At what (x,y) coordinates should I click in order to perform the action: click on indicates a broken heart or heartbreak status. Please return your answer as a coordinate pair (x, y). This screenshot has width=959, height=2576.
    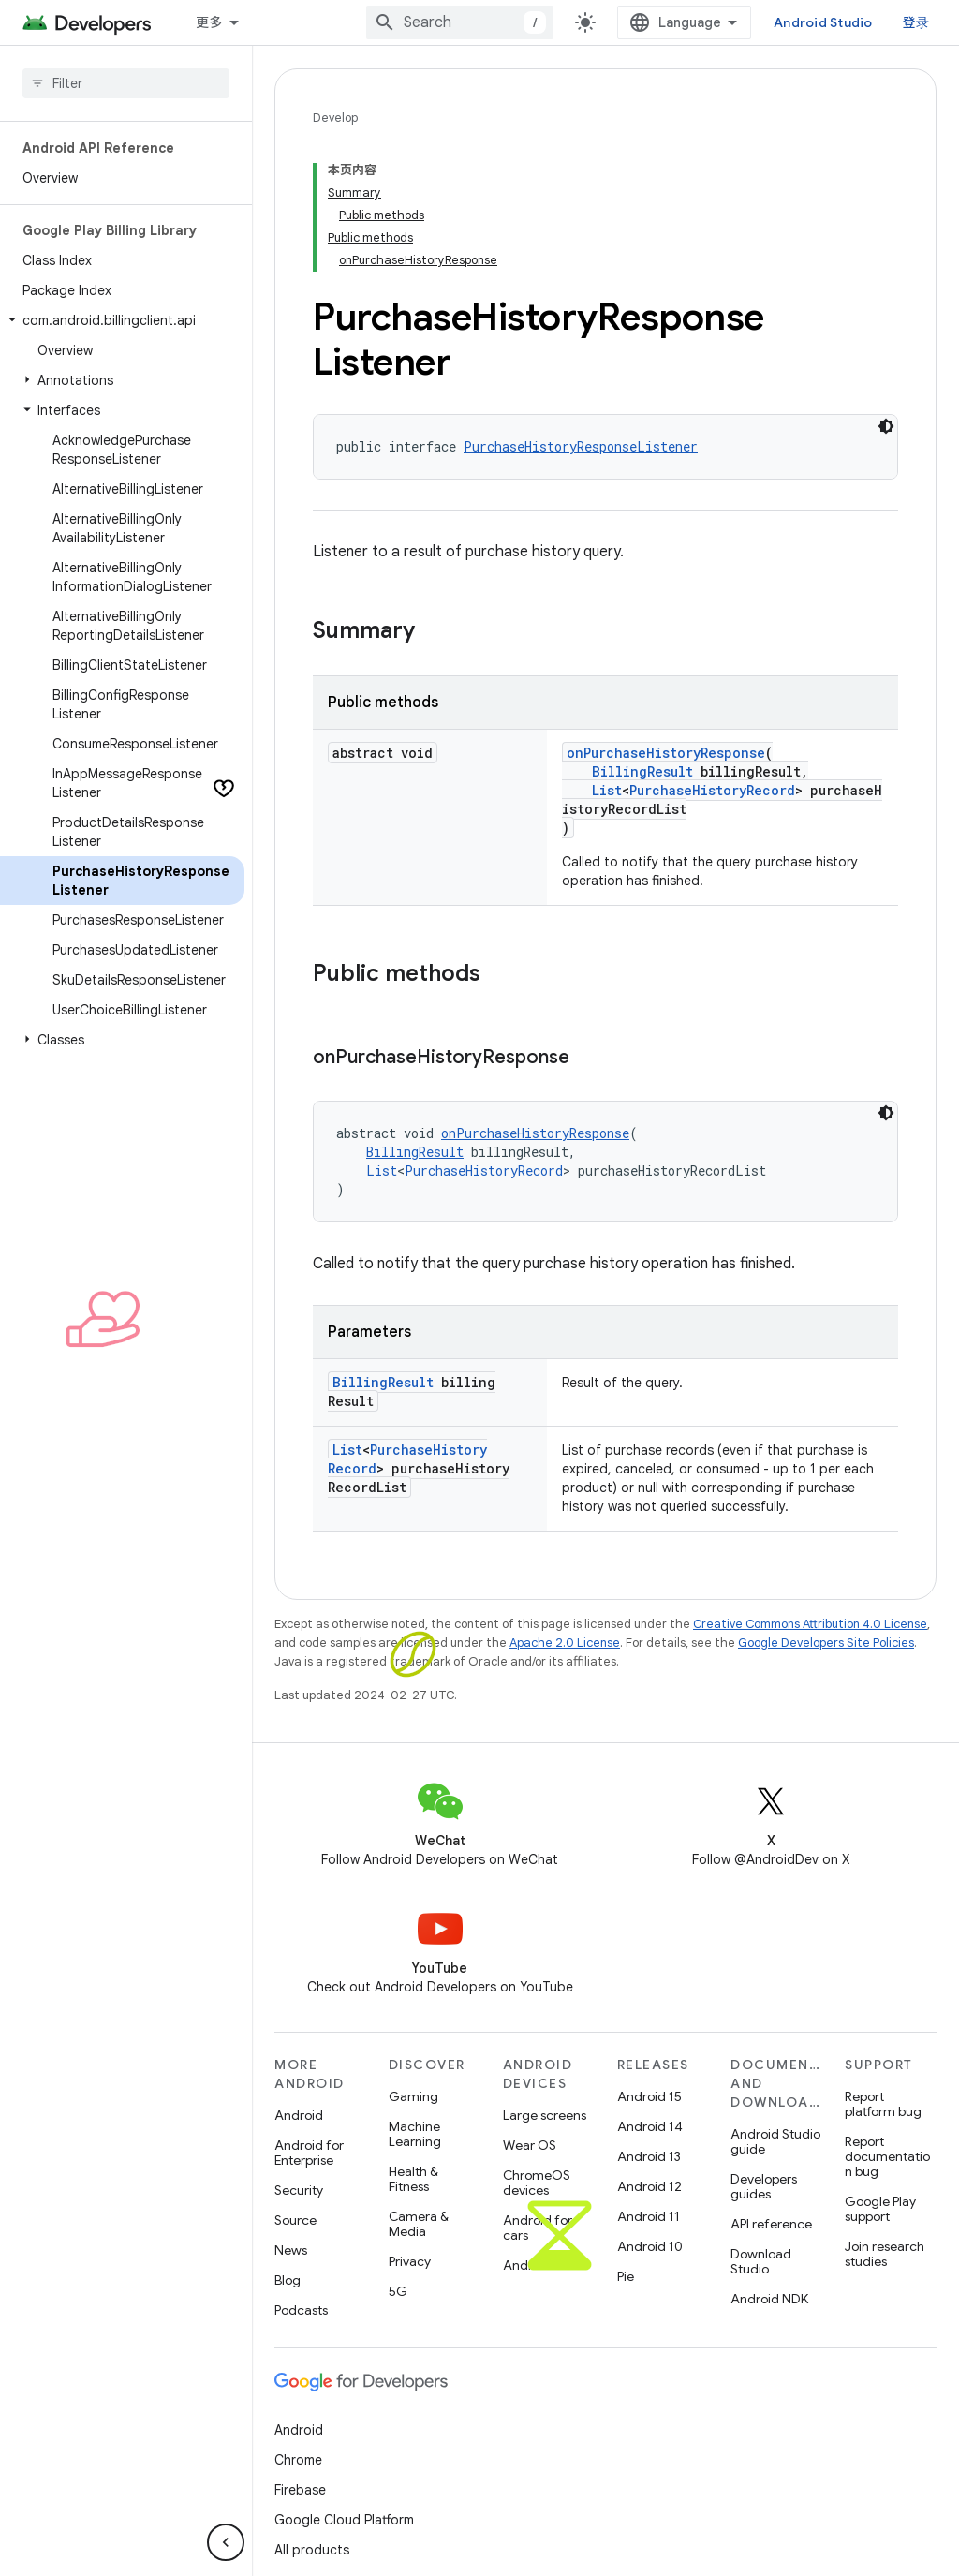
    Looking at the image, I should click on (224, 788).